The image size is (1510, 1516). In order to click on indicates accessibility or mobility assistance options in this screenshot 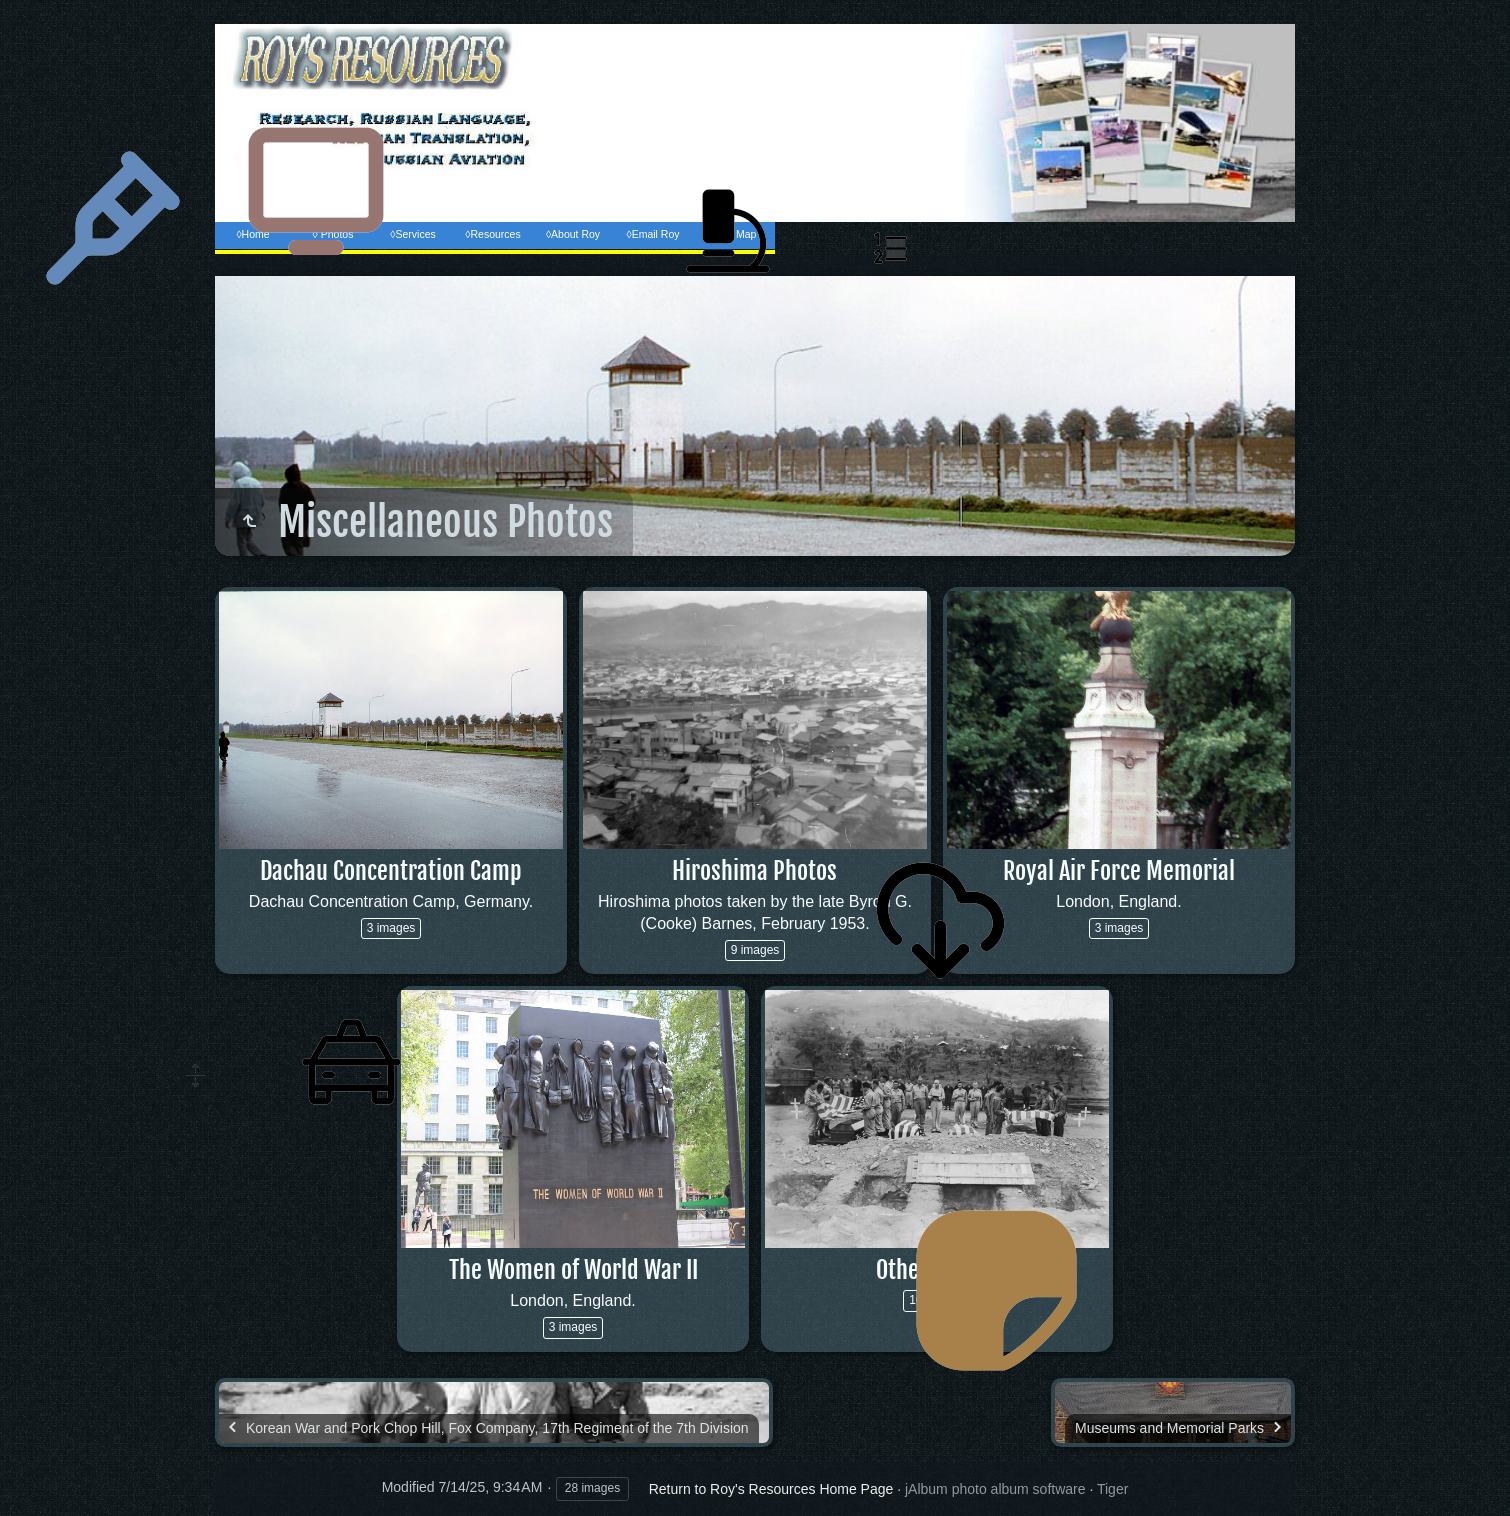, I will do `click(113, 218)`.